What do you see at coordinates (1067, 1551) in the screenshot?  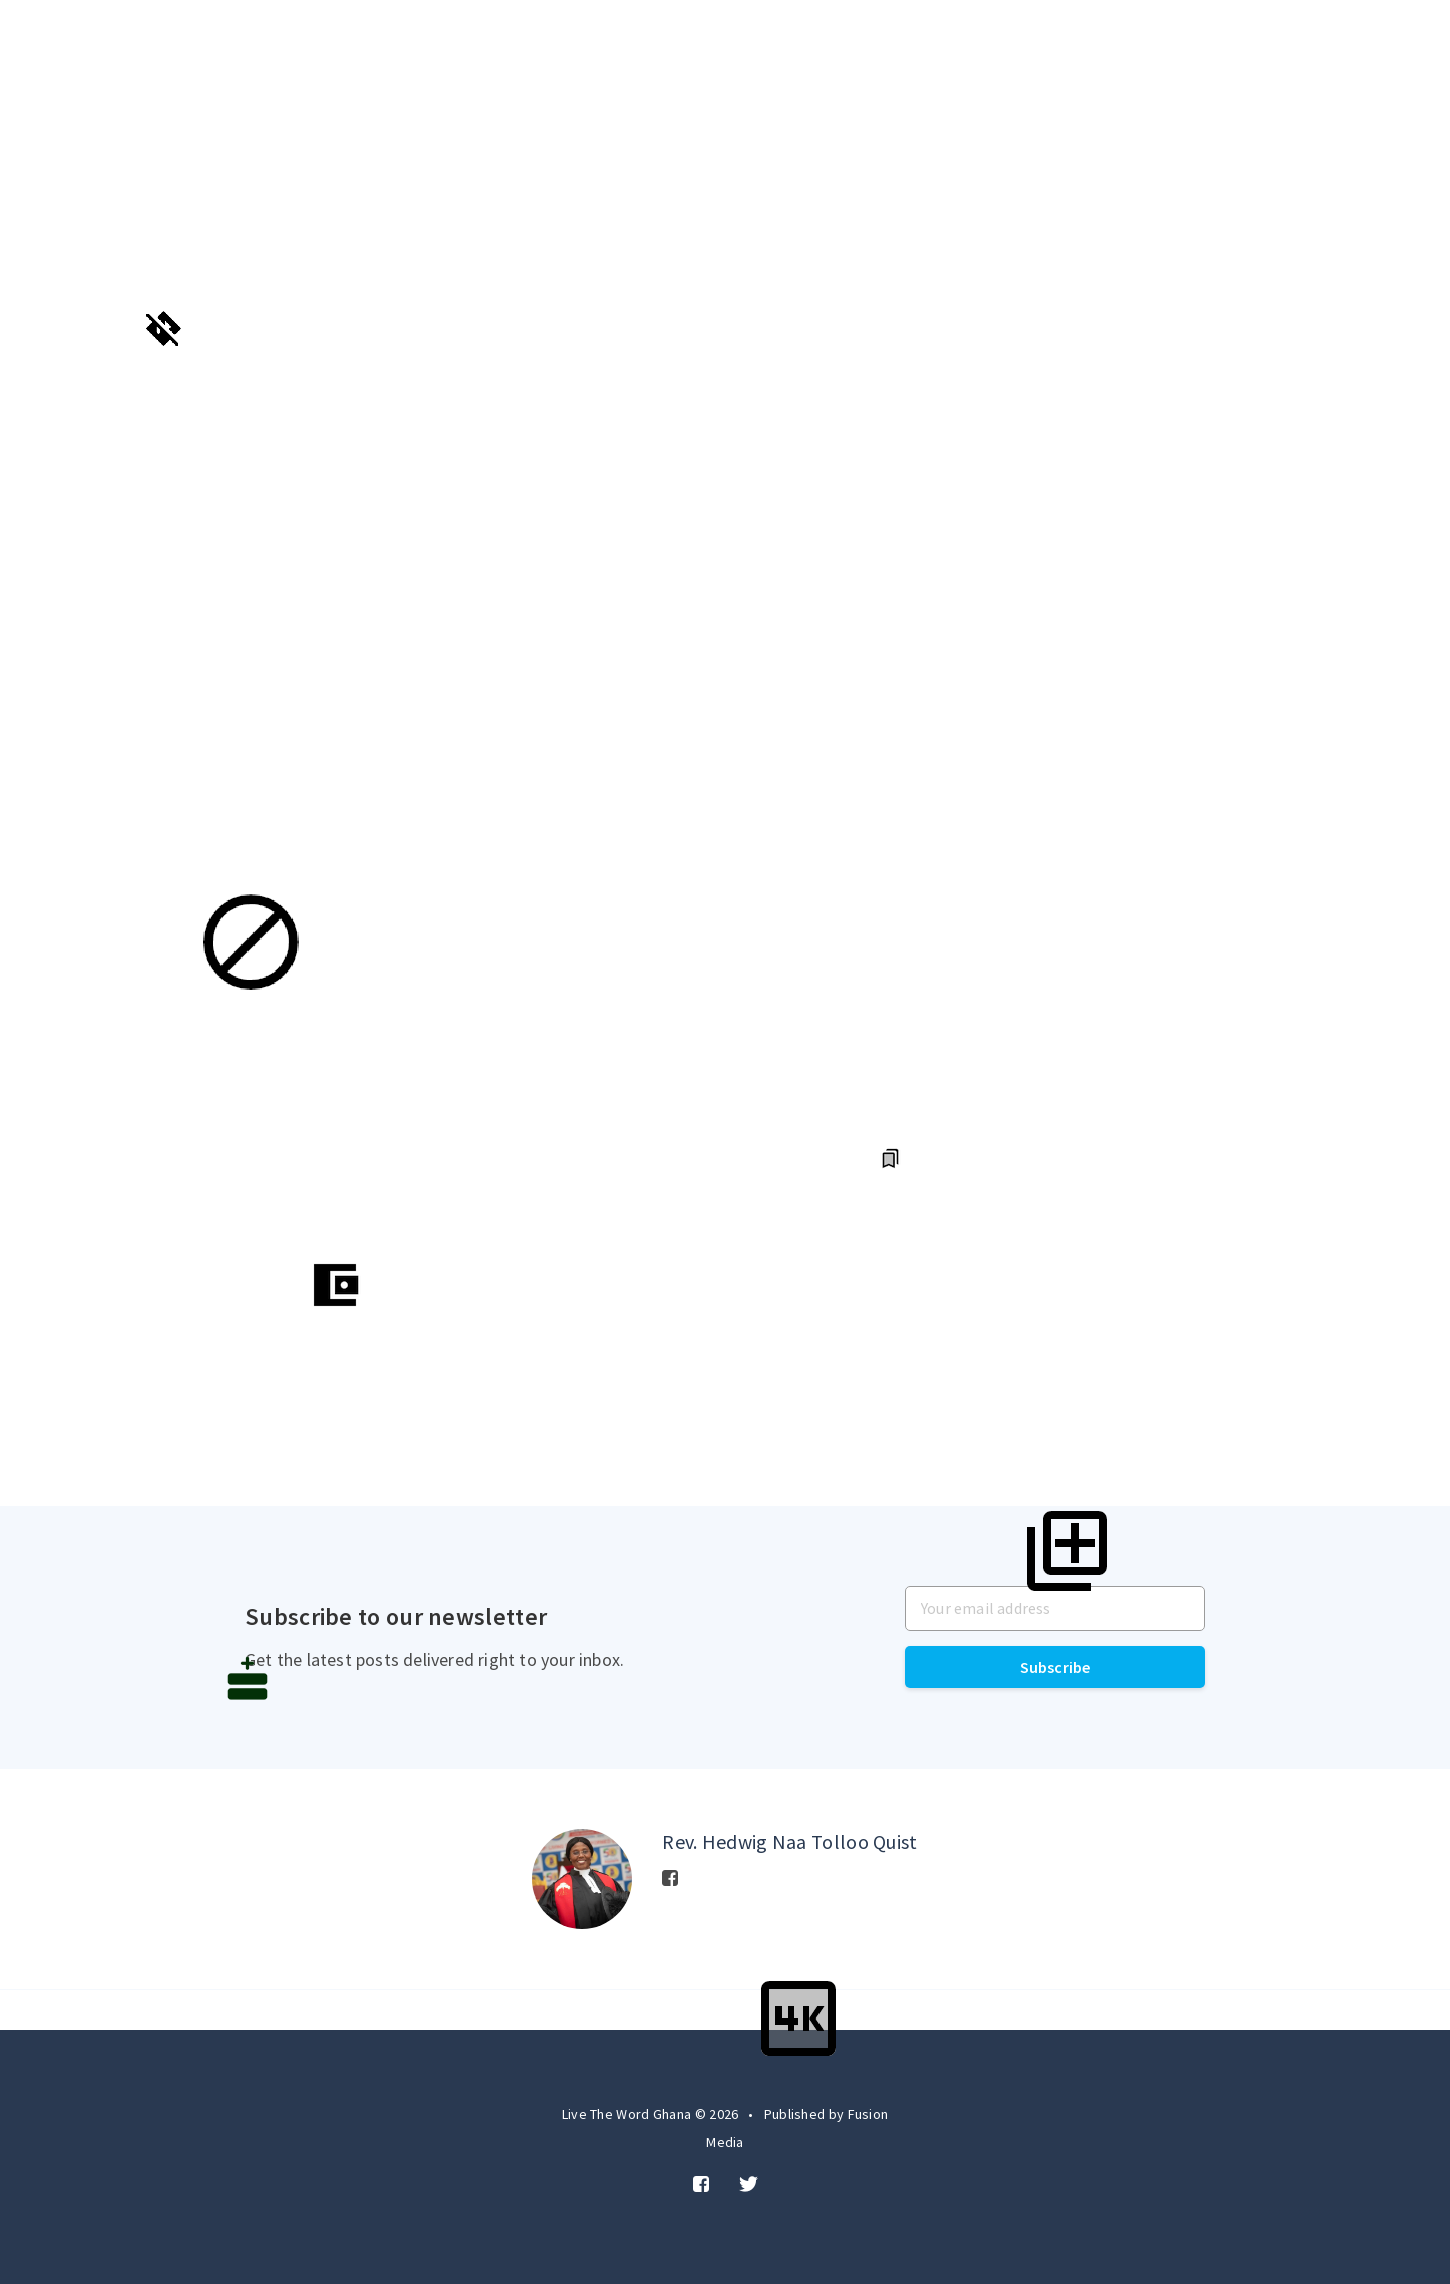 I see `add a new photo to your collection` at bounding box center [1067, 1551].